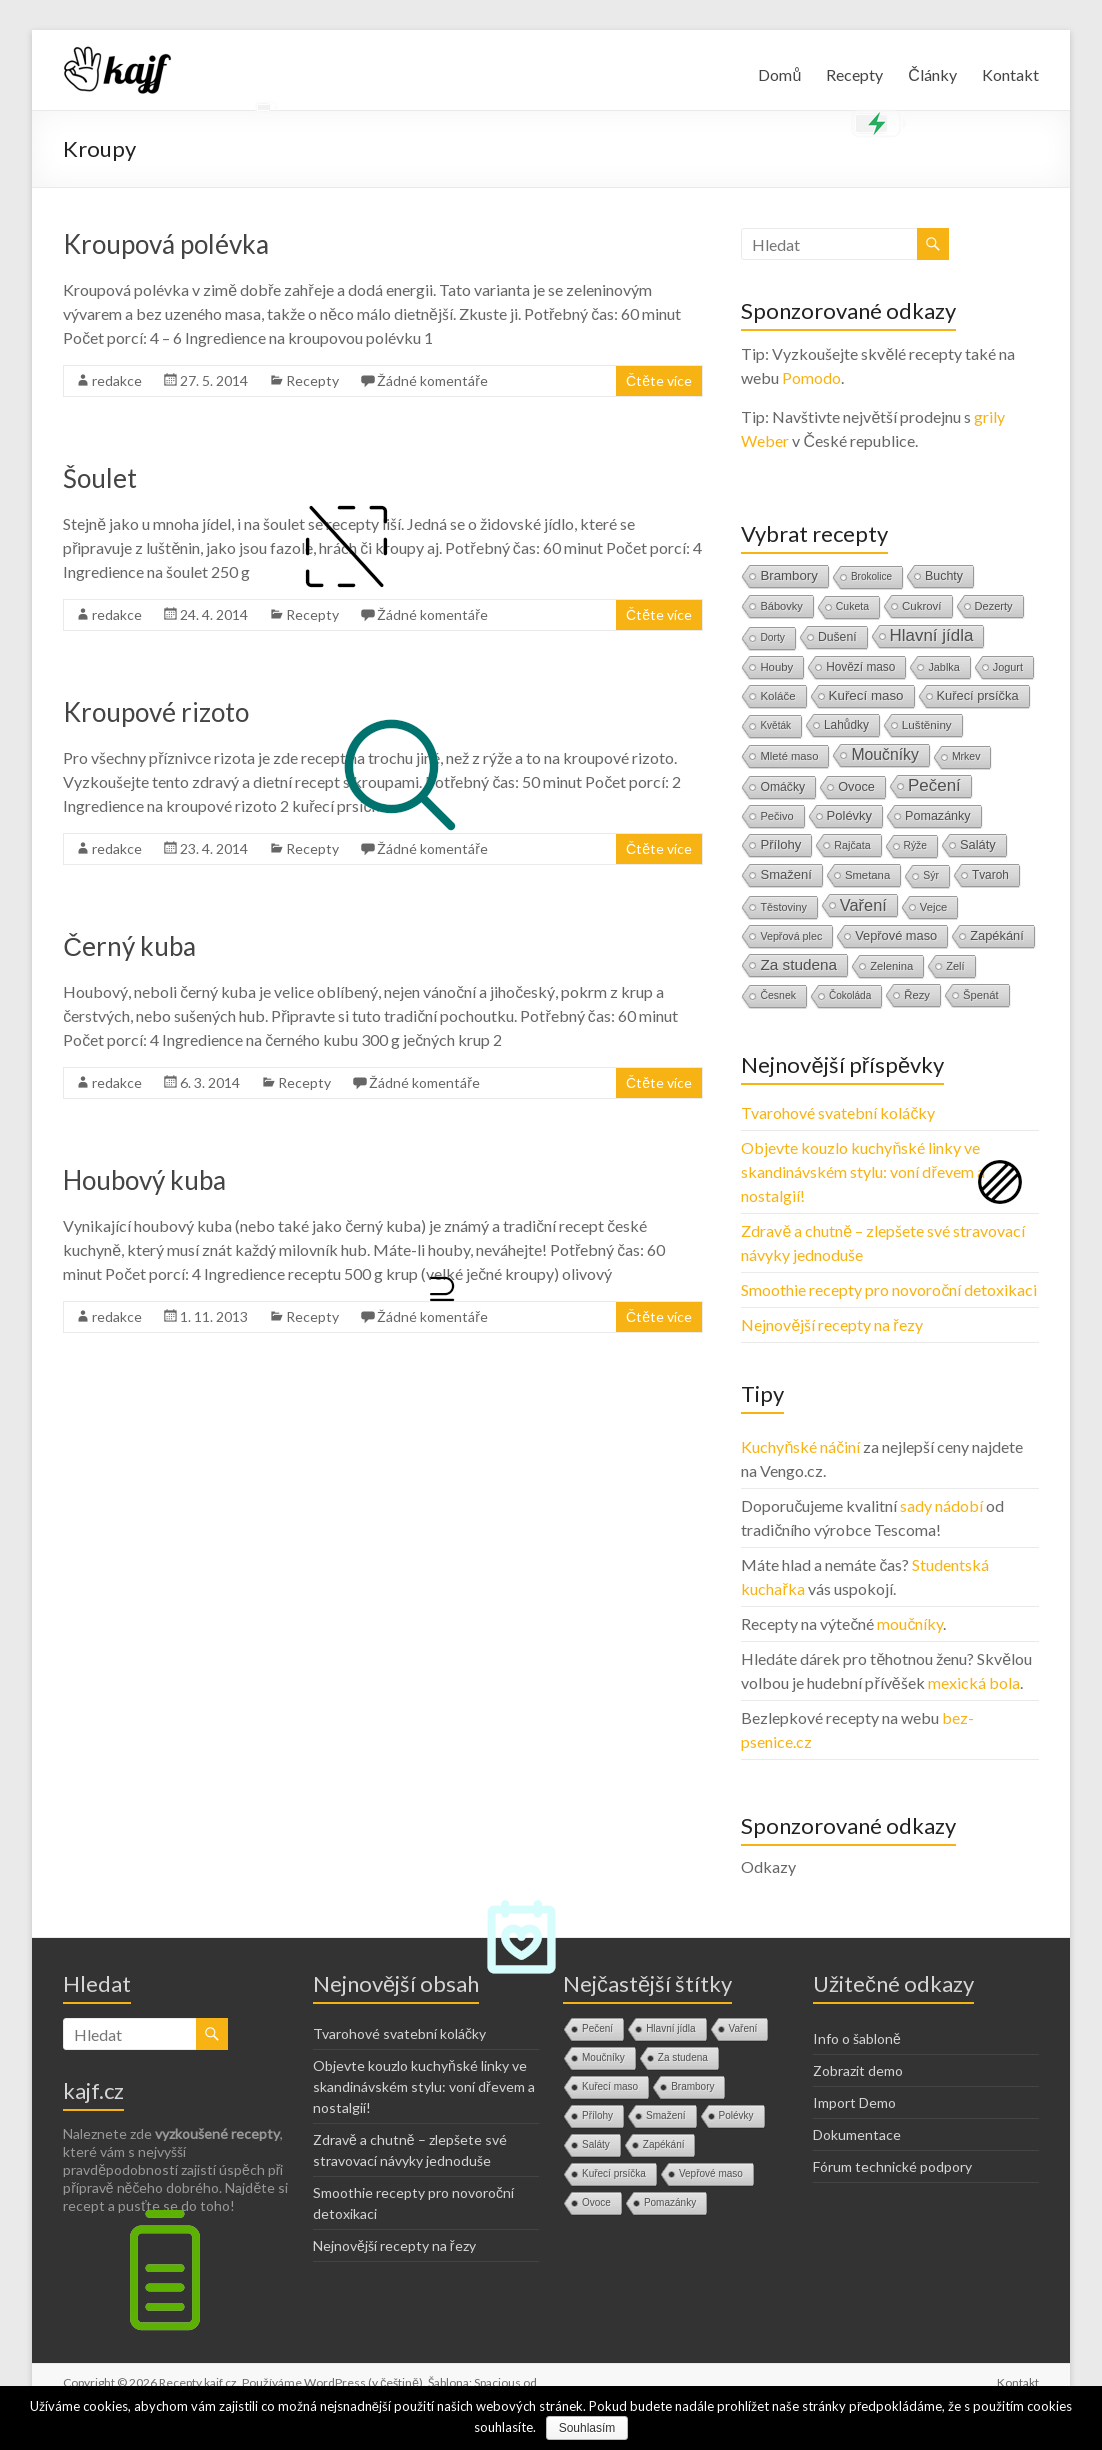 The image size is (1102, 2450). Describe the element at coordinates (266, 107) in the screenshot. I see `indicates battery at 70% charge` at that location.